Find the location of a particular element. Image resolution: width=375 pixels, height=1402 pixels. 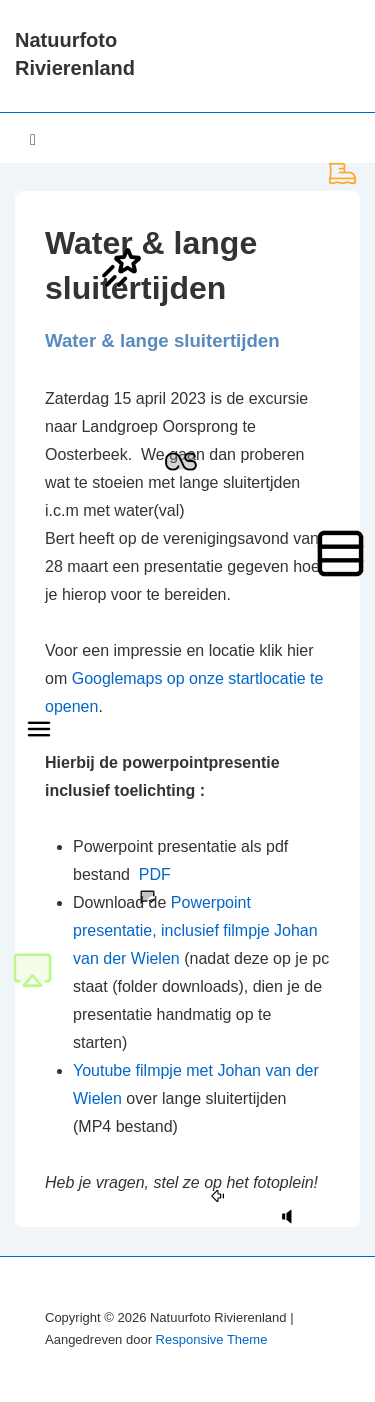

connect to Last.fm account is located at coordinates (181, 461).